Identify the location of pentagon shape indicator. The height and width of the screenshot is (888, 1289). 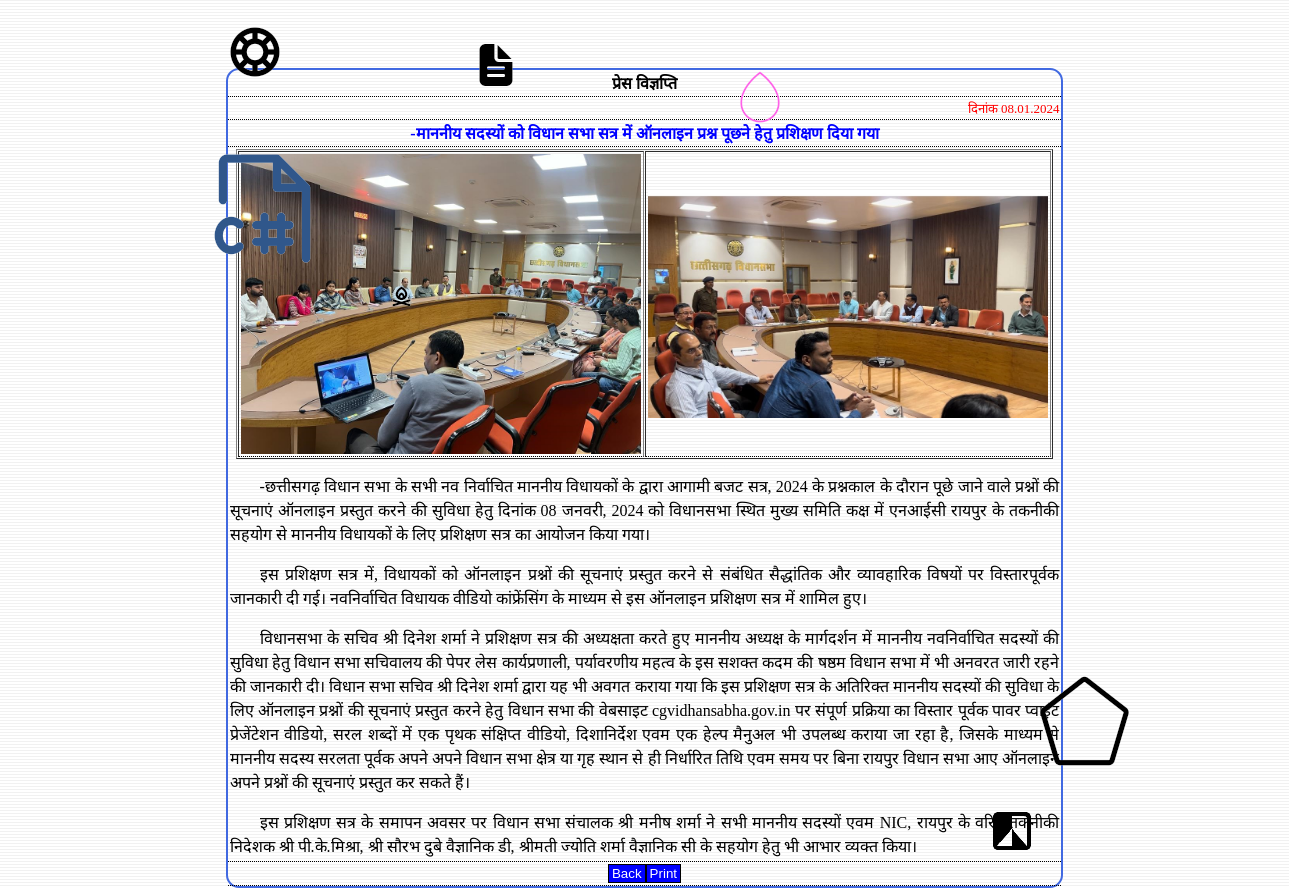
(1084, 724).